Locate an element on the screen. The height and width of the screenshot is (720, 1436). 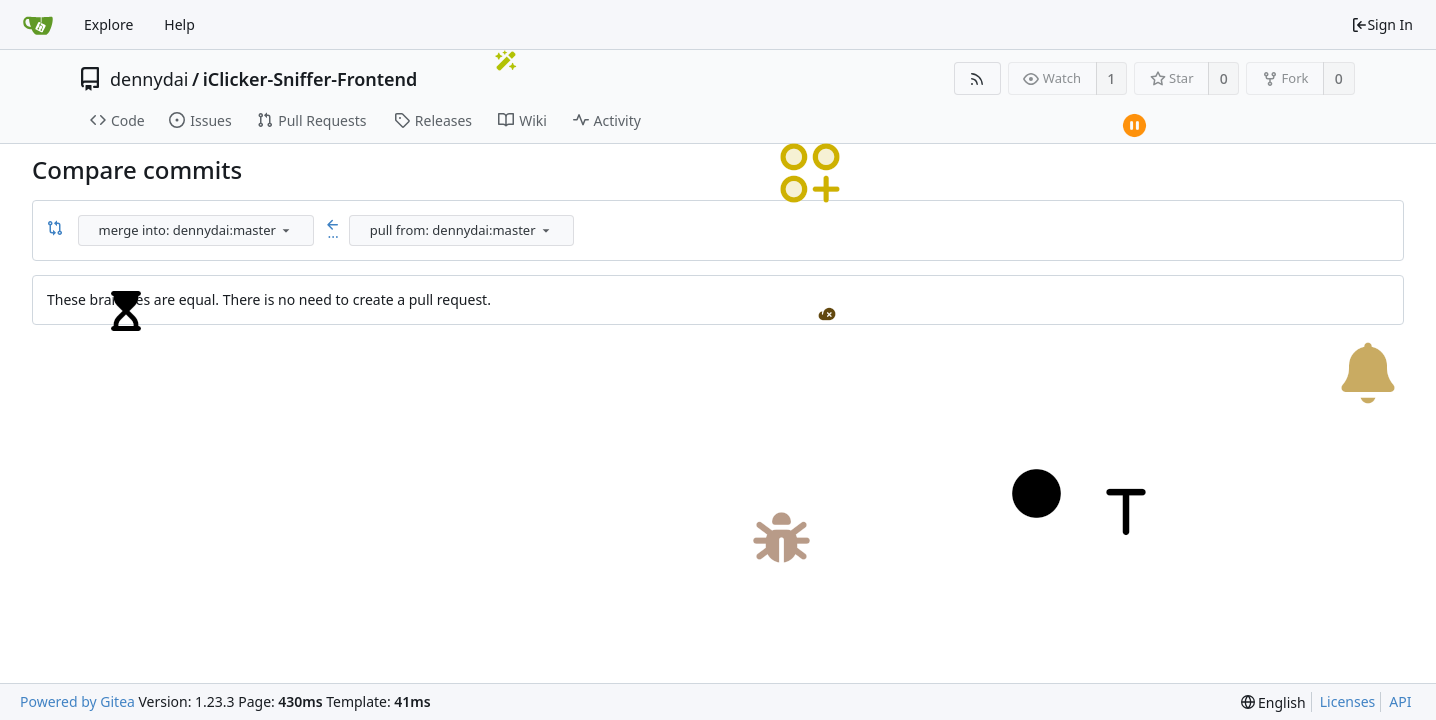
disconnect from cloud storage is located at coordinates (827, 314).